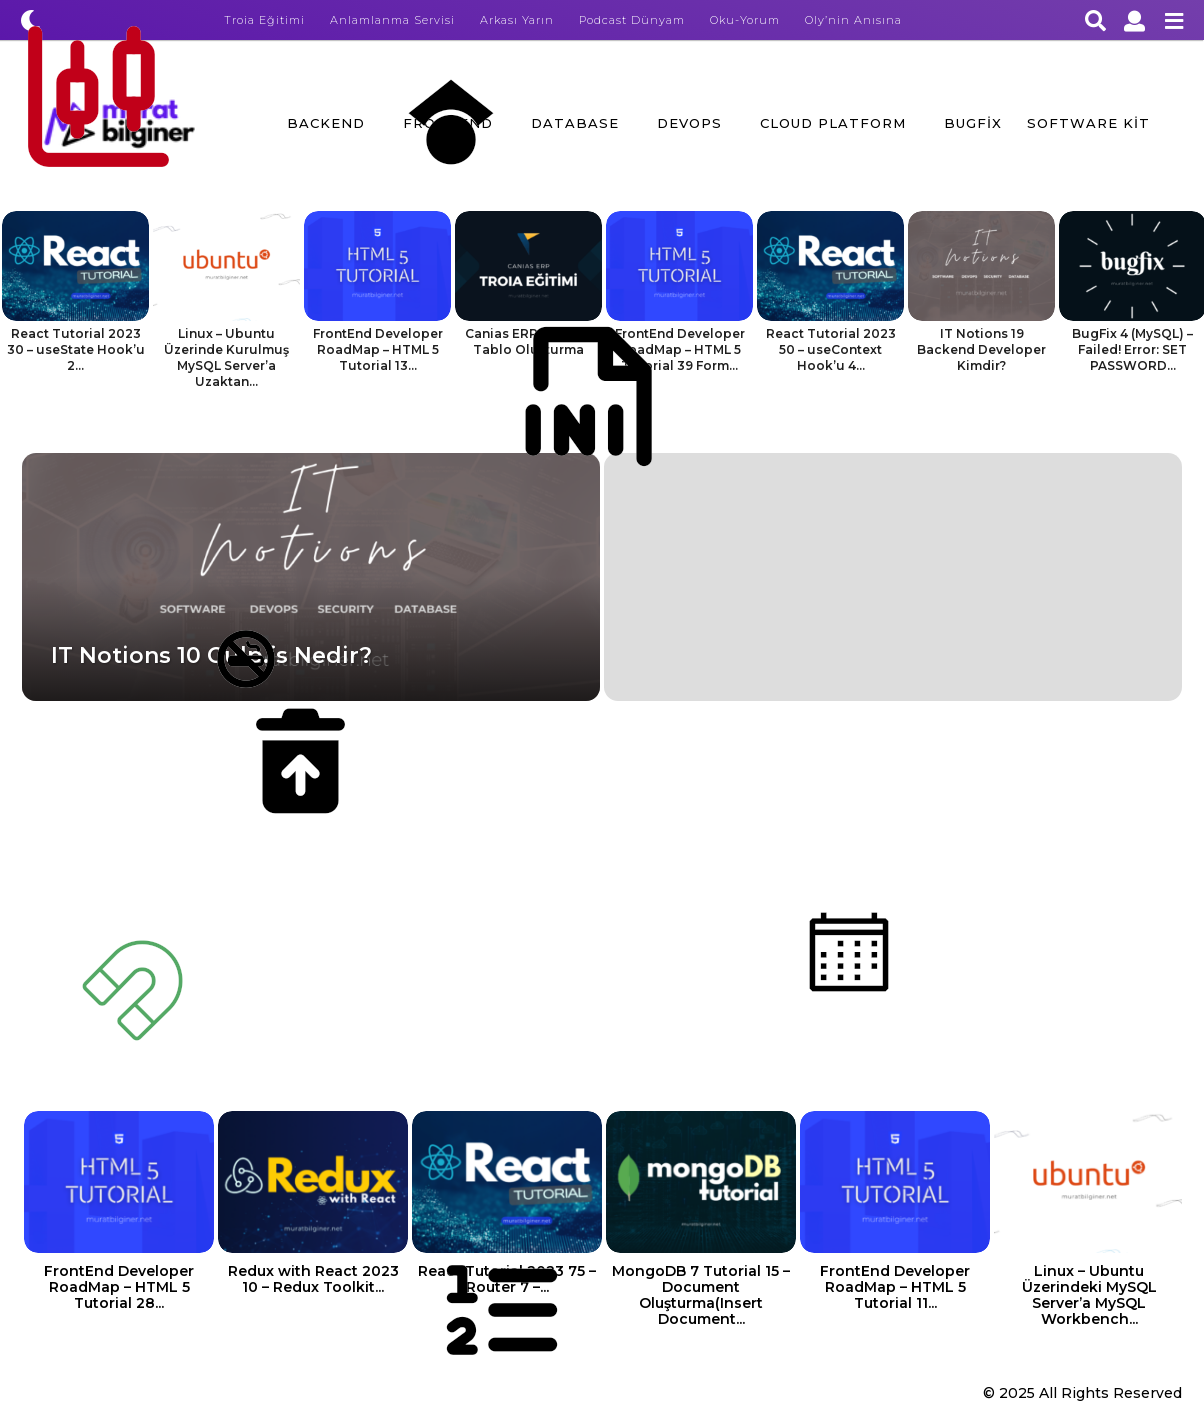 This screenshot has height=1424, width=1204. Describe the element at coordinates (849, 952) in the screenshot. I see `view or open the calendar` at that location.